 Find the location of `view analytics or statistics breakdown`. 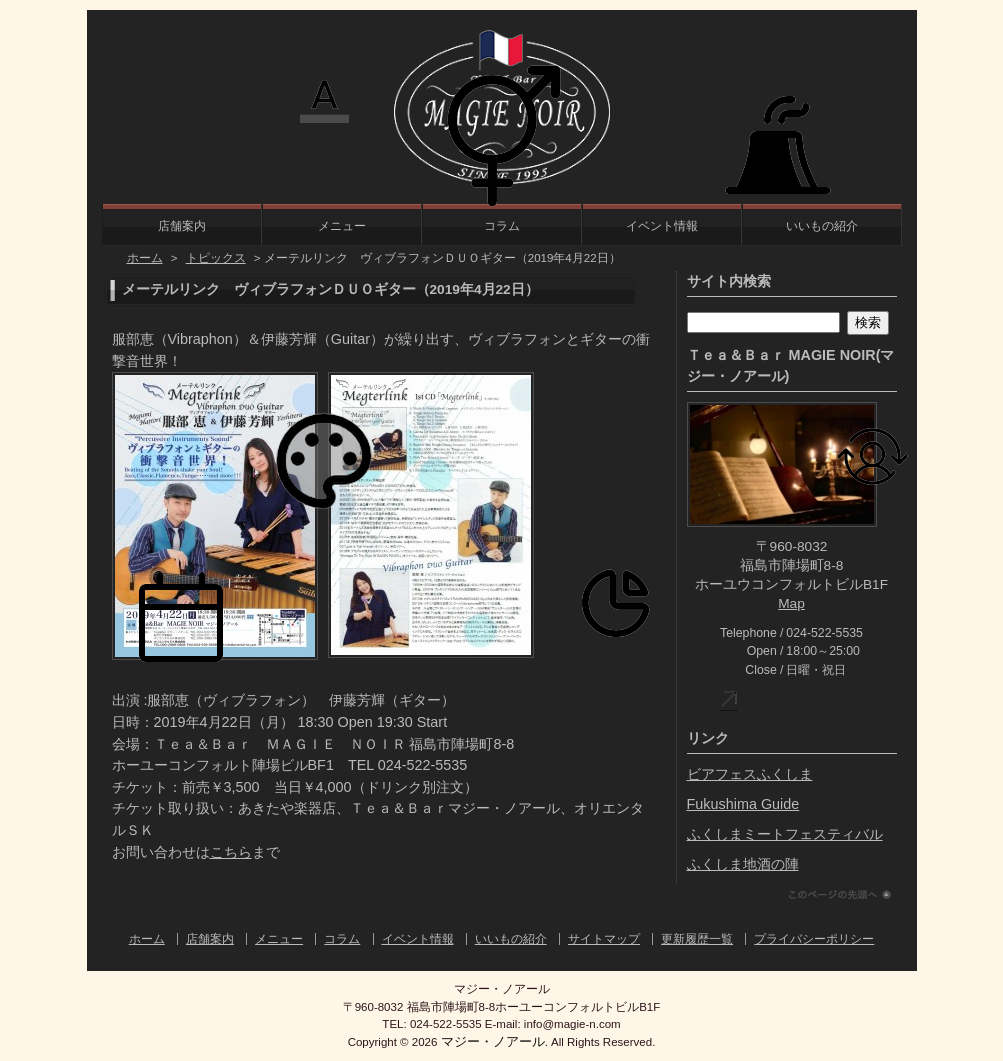

view analytics or statistics breakdown is located at coordinates (616, 603).